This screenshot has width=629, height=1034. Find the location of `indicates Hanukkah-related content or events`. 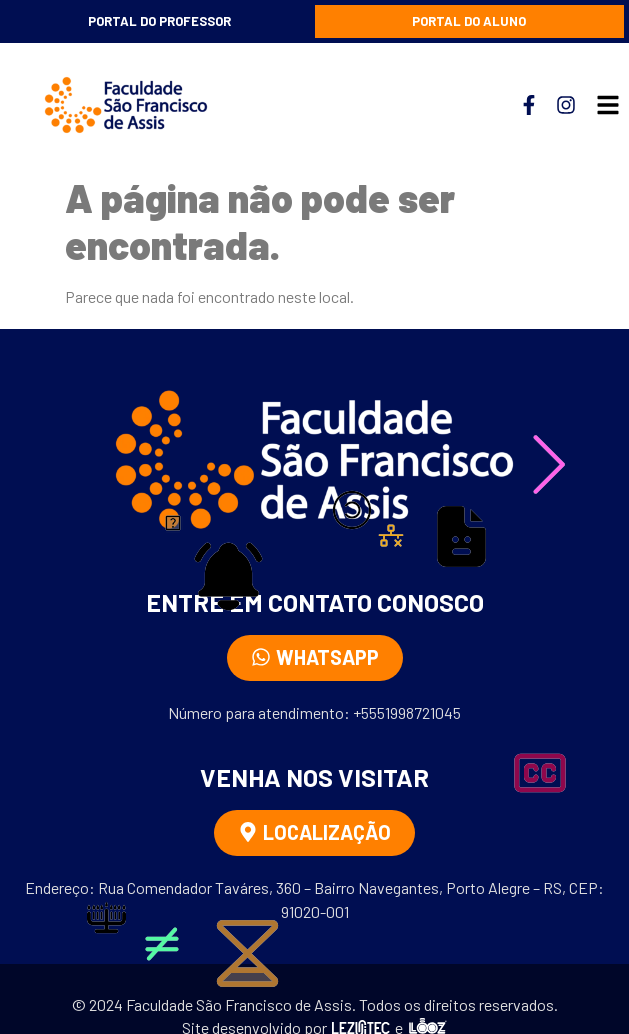

indicates Hanukkah-related content or events is located at coordinates (106, 917).